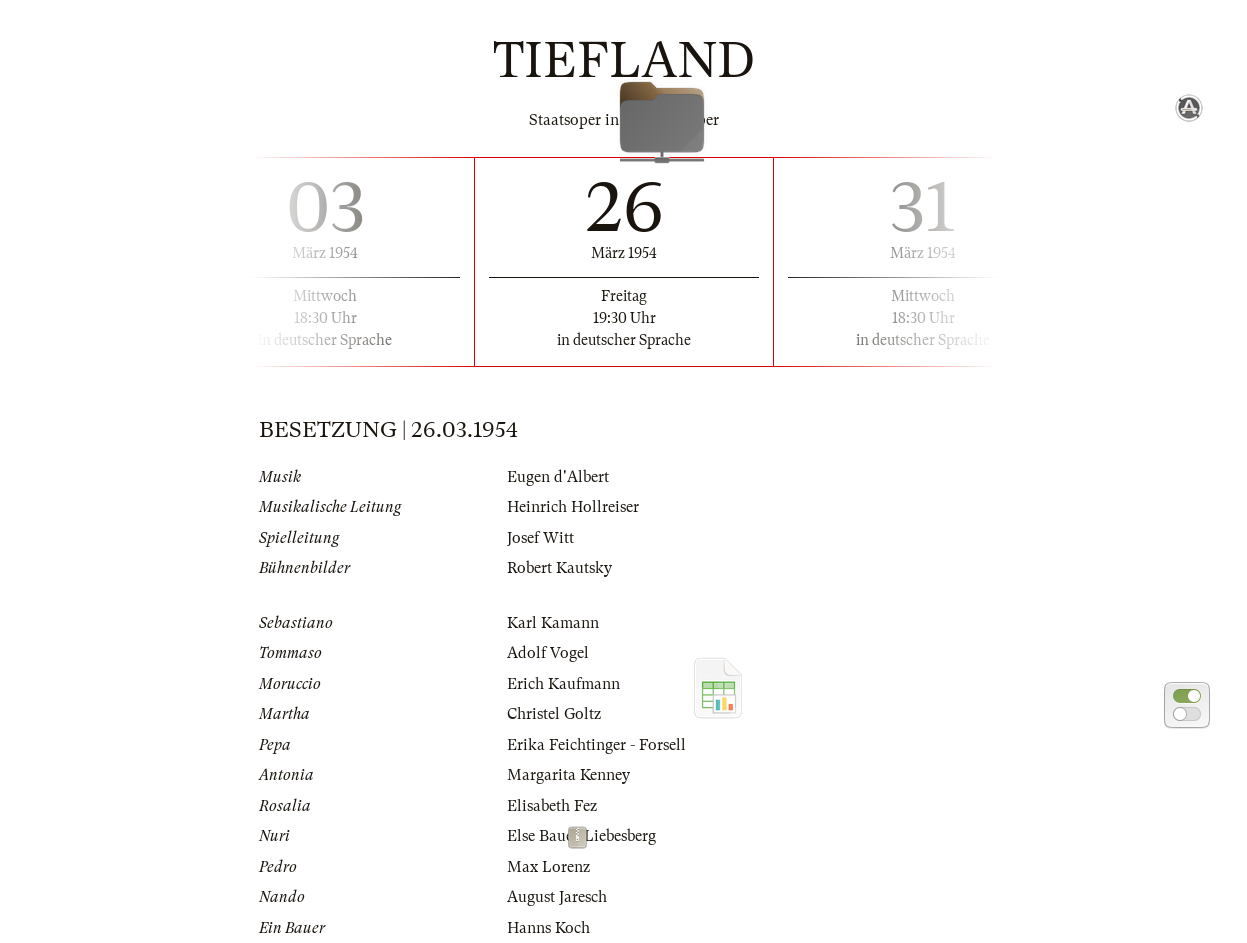  What do you see at coordinates (1187, 705) in the screenshot?
I see `open gnome tweaks to customize system settings` at bounding box center [1187, 705].